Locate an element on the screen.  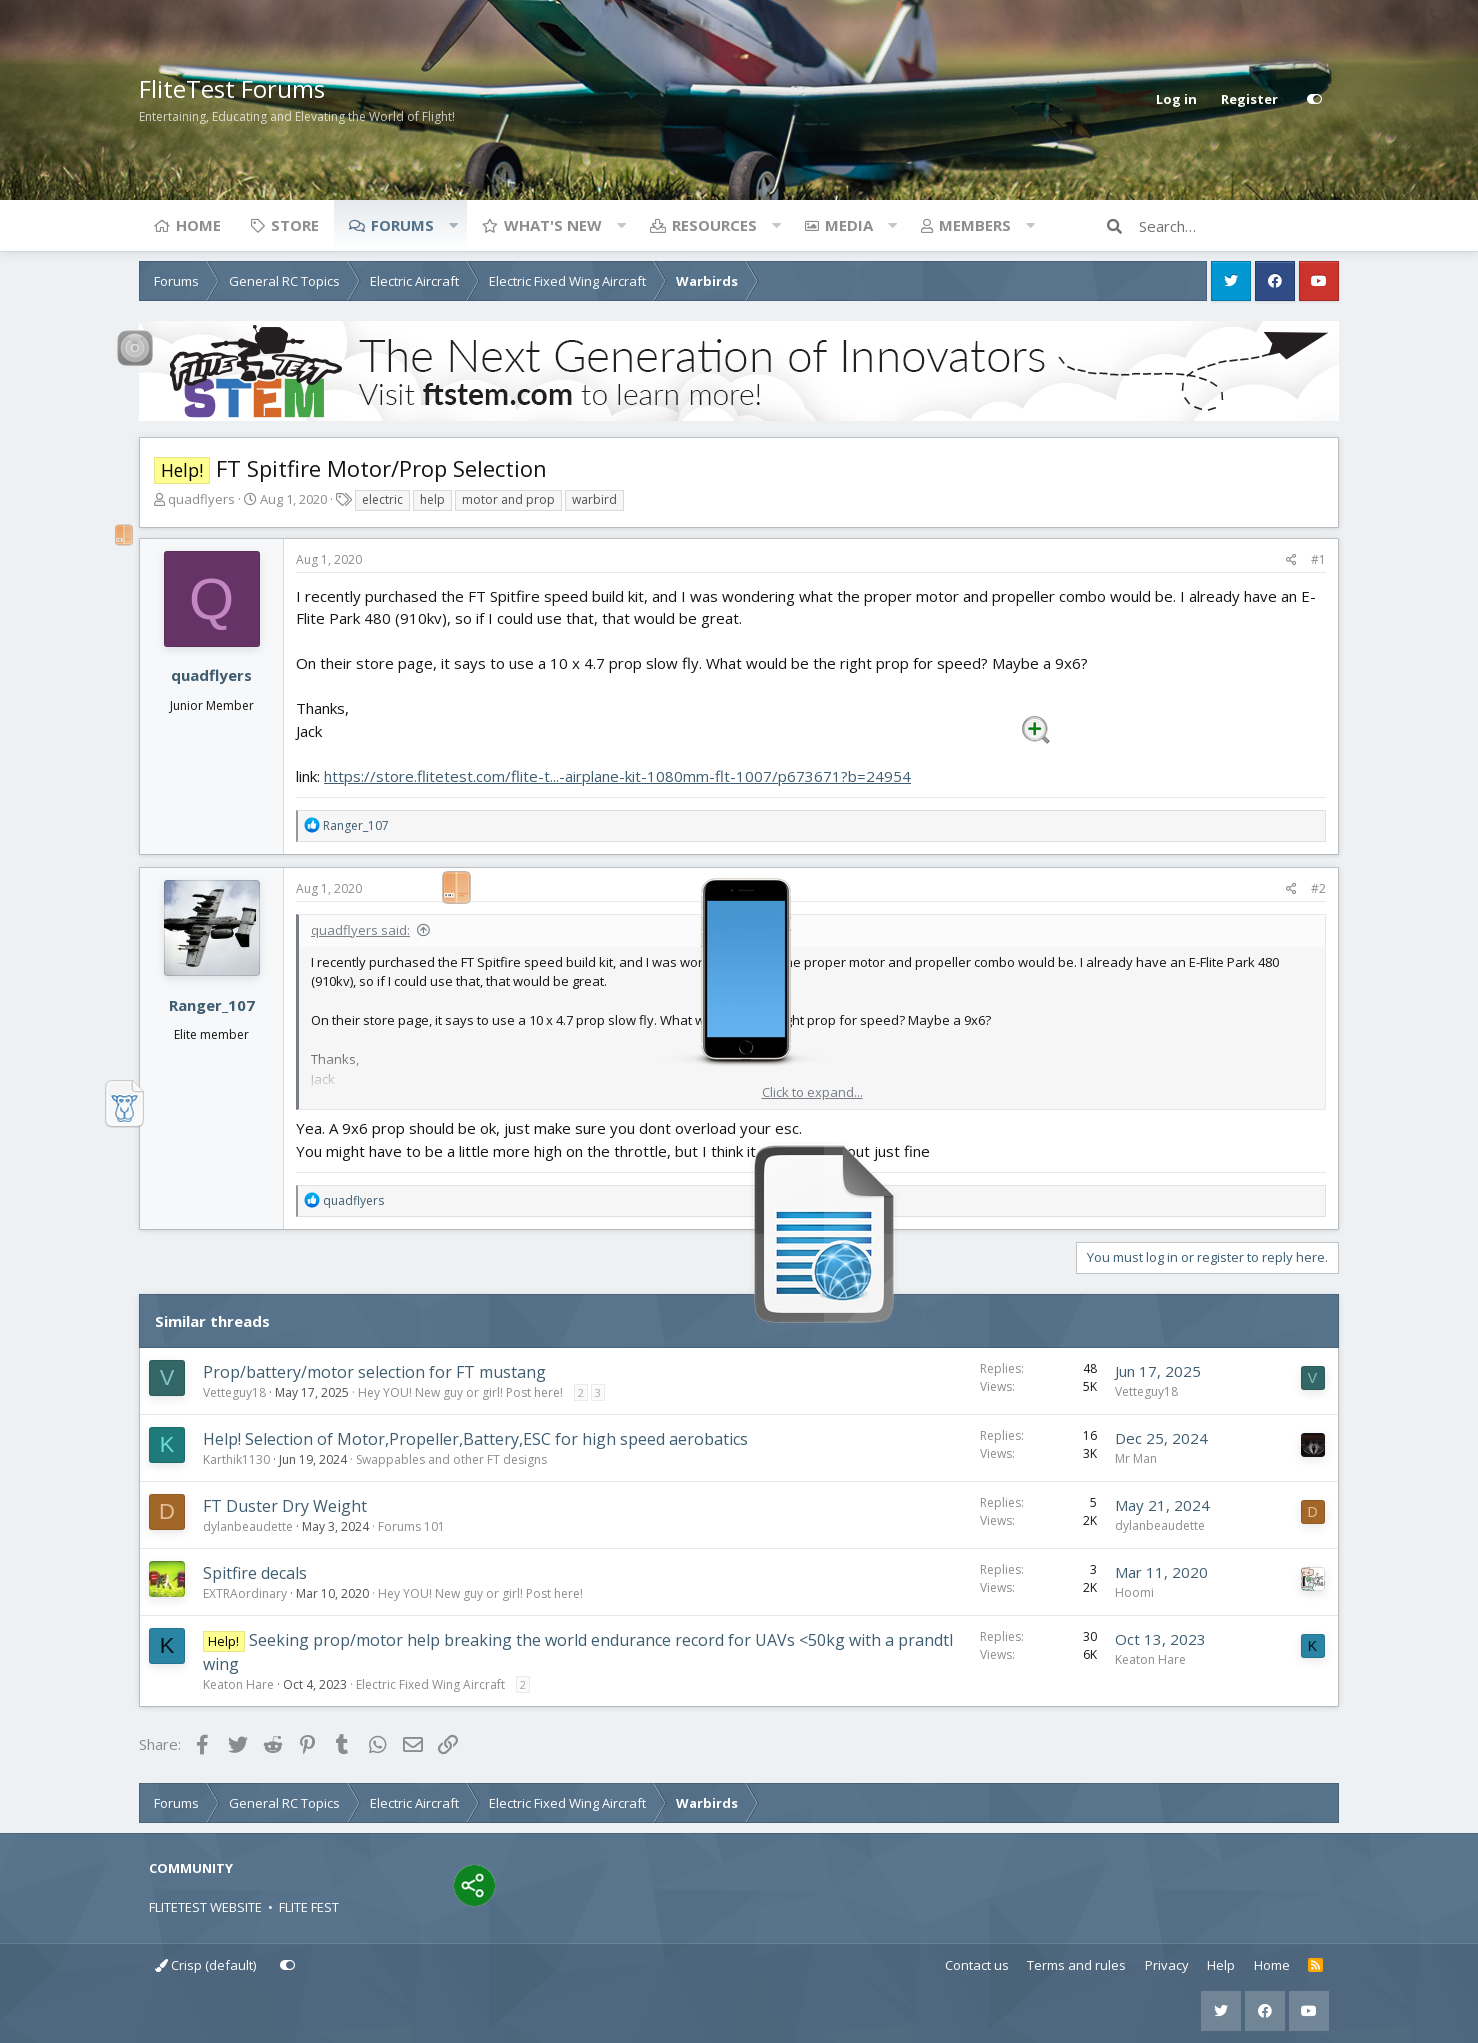
indicates a shared file or folder is located at coordinates (474, 1885).